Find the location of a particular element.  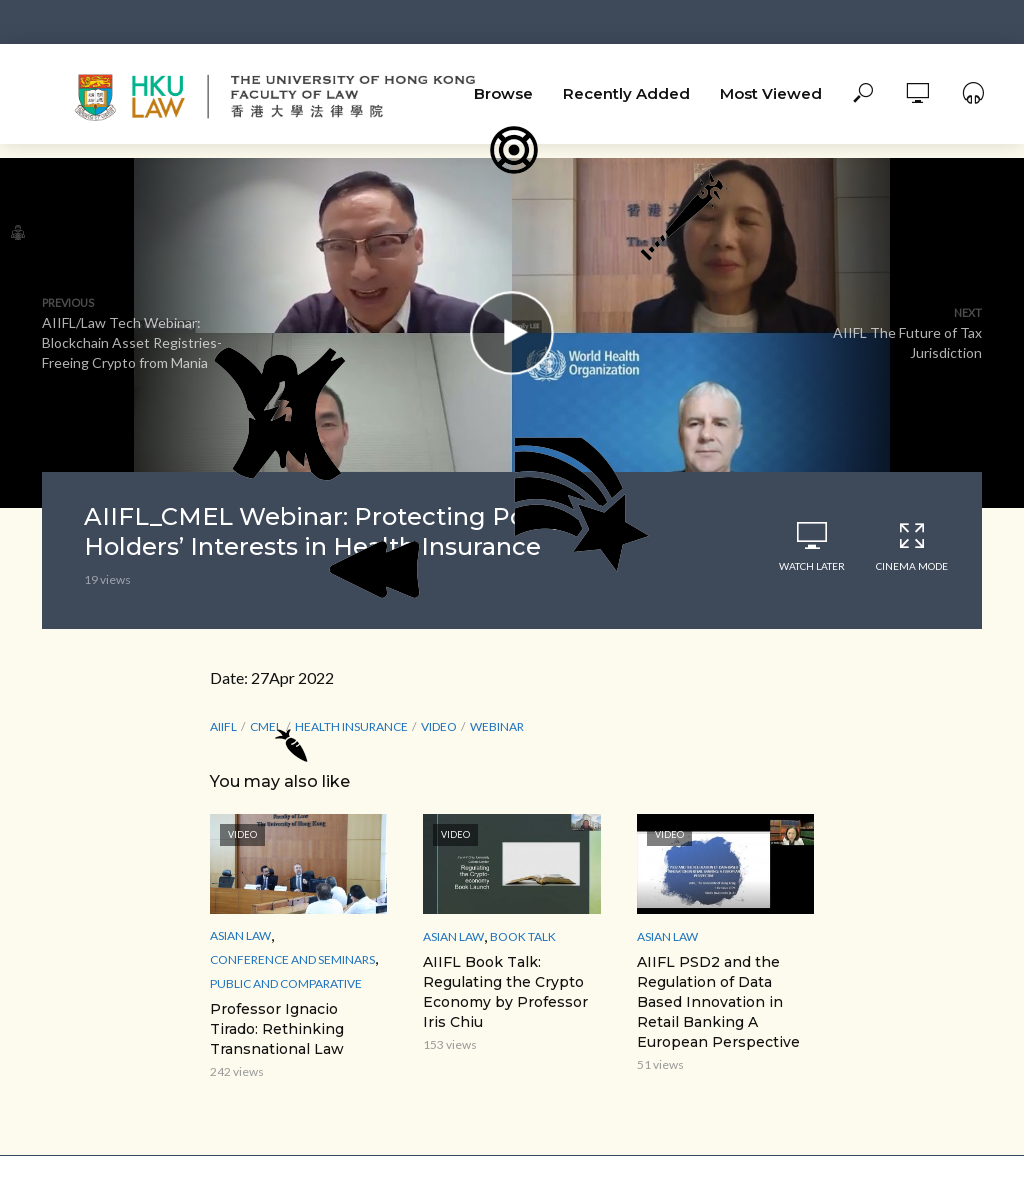

select spiked bat as your weapon is located at coordinates (685, 215).